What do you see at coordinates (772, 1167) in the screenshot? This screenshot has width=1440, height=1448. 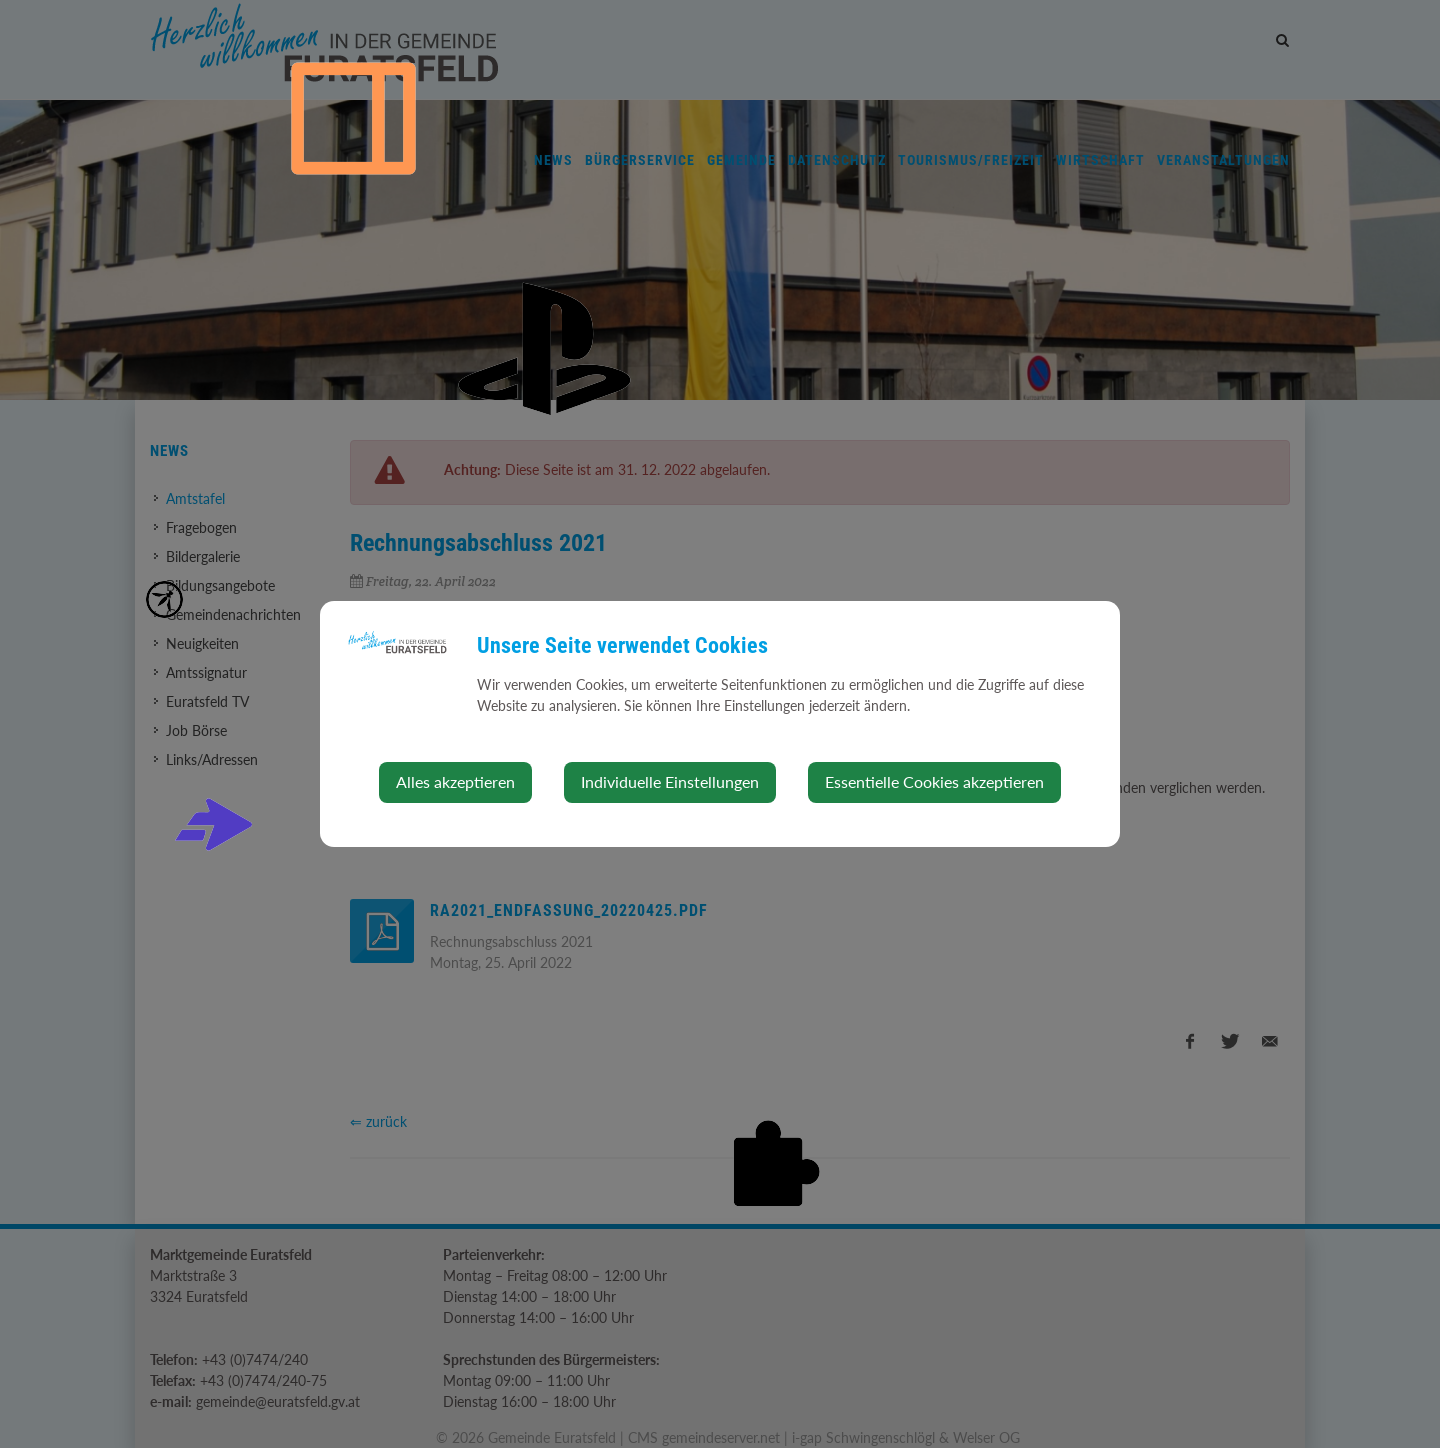 I see `access plugins or extensions` at bounding box center [772, 1167].